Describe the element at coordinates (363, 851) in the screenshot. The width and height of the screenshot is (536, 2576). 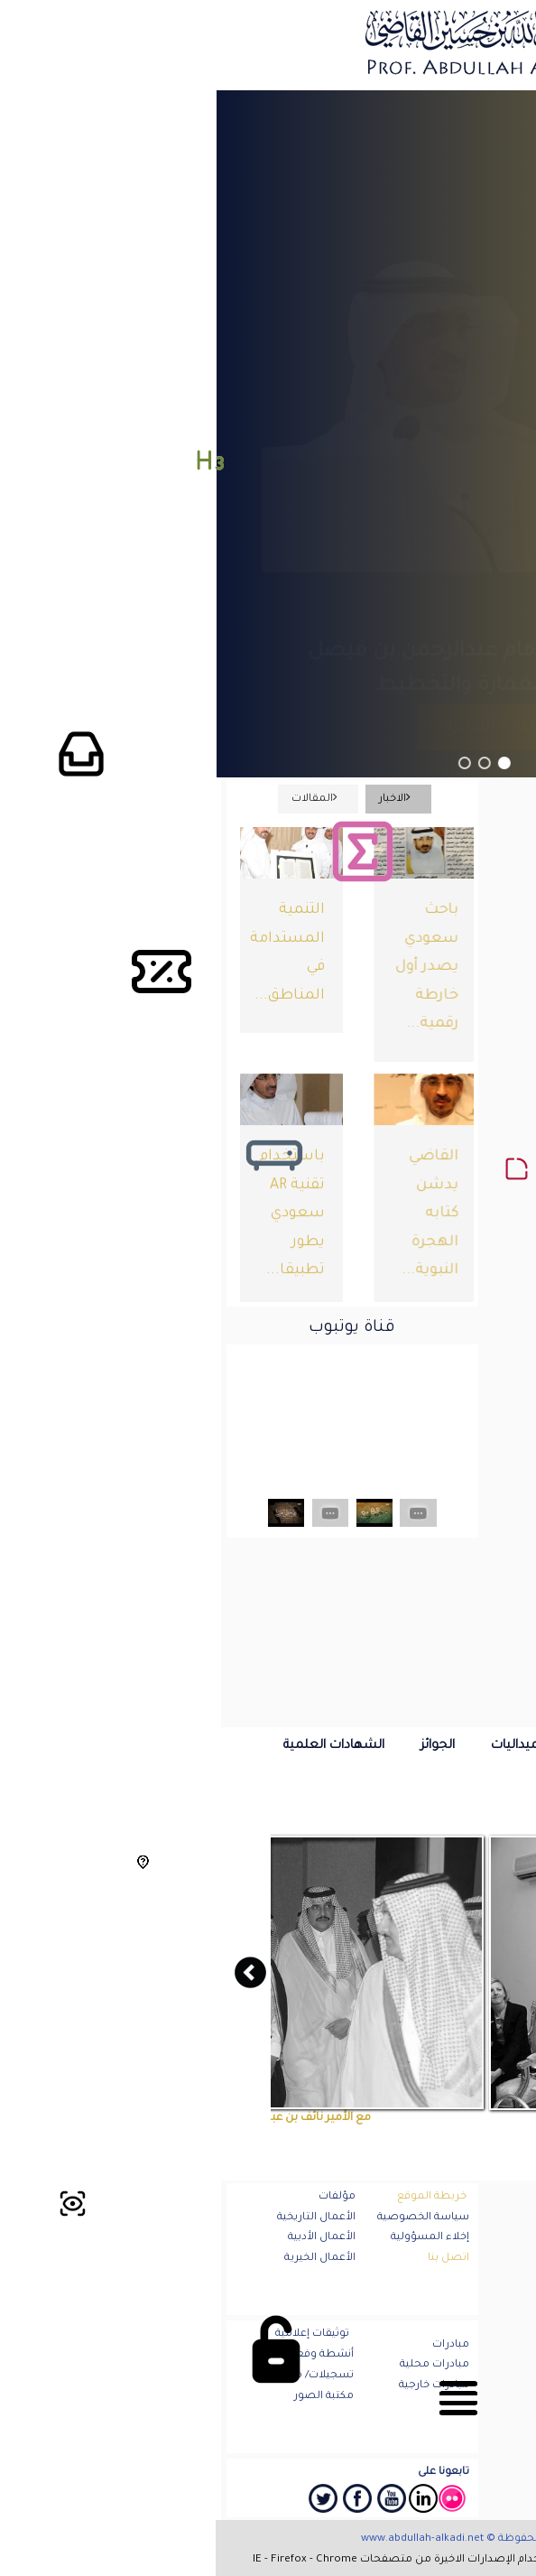
I see `access summation or mathematical functions` at that location.